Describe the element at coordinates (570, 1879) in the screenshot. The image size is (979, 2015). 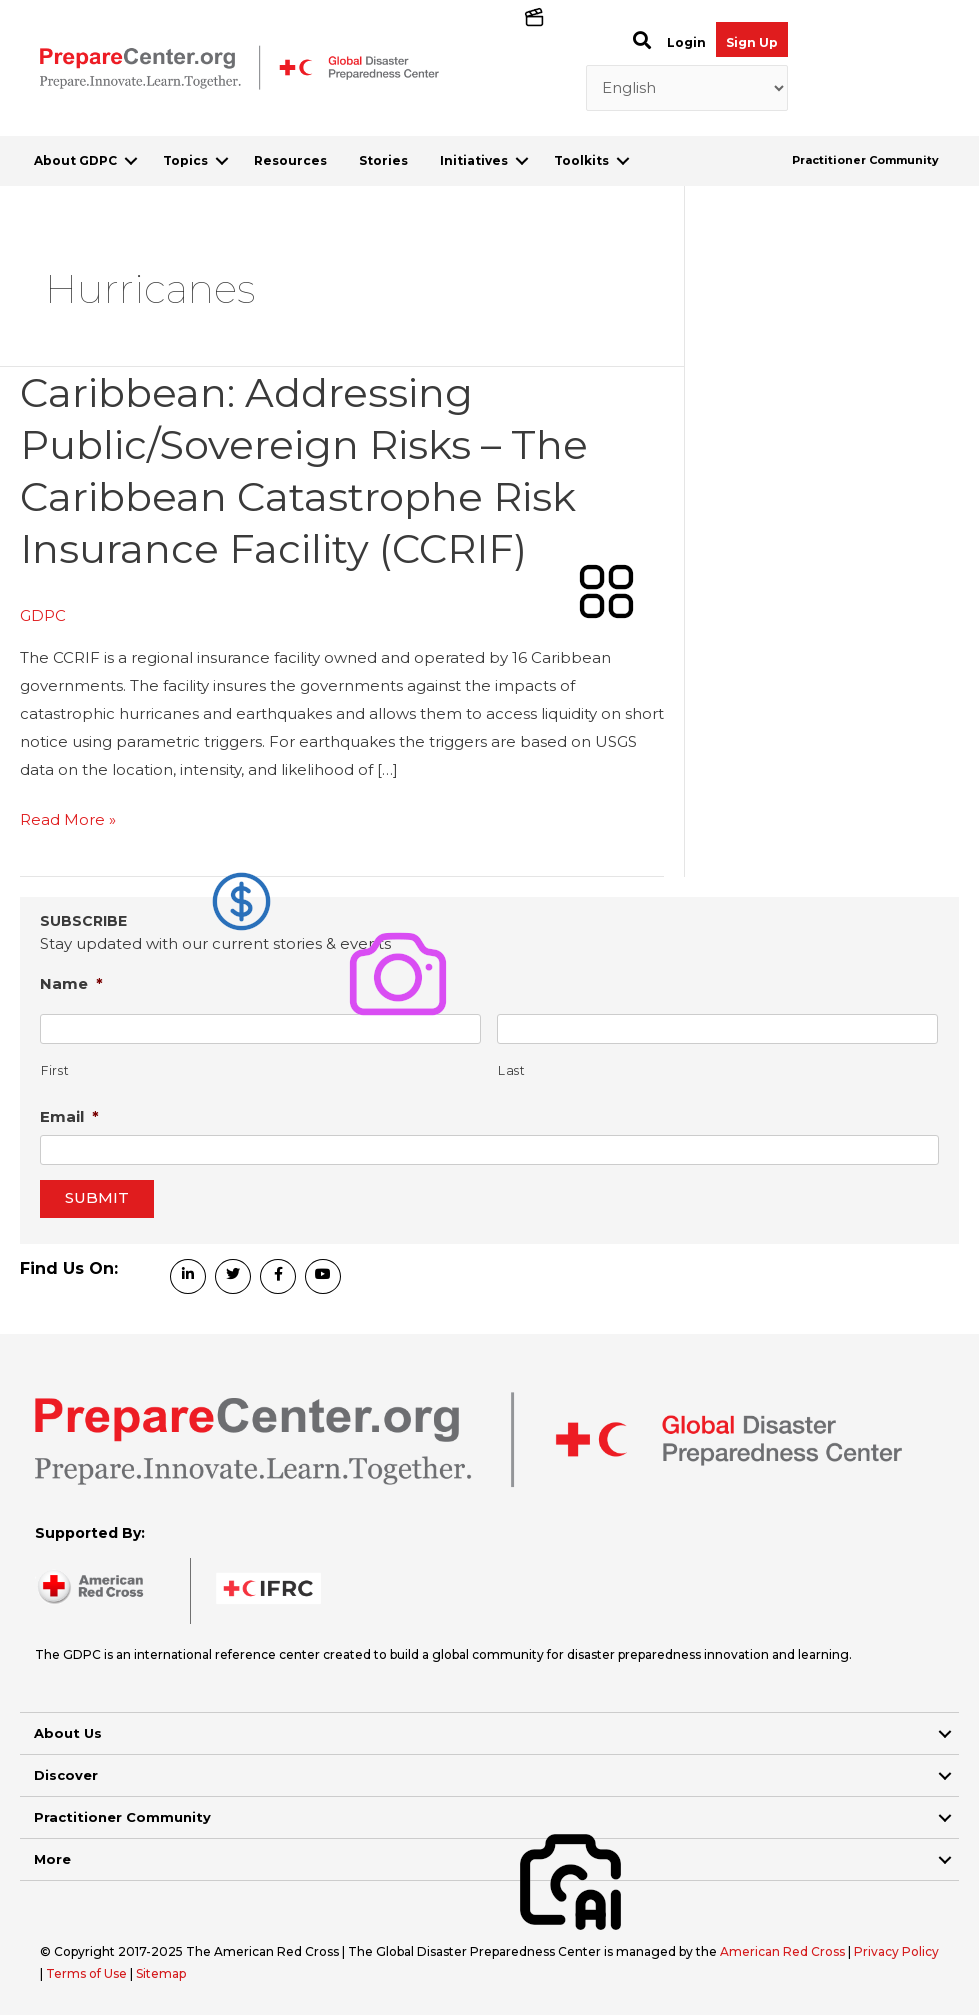
I see `access AI-powered camera features` at that location.